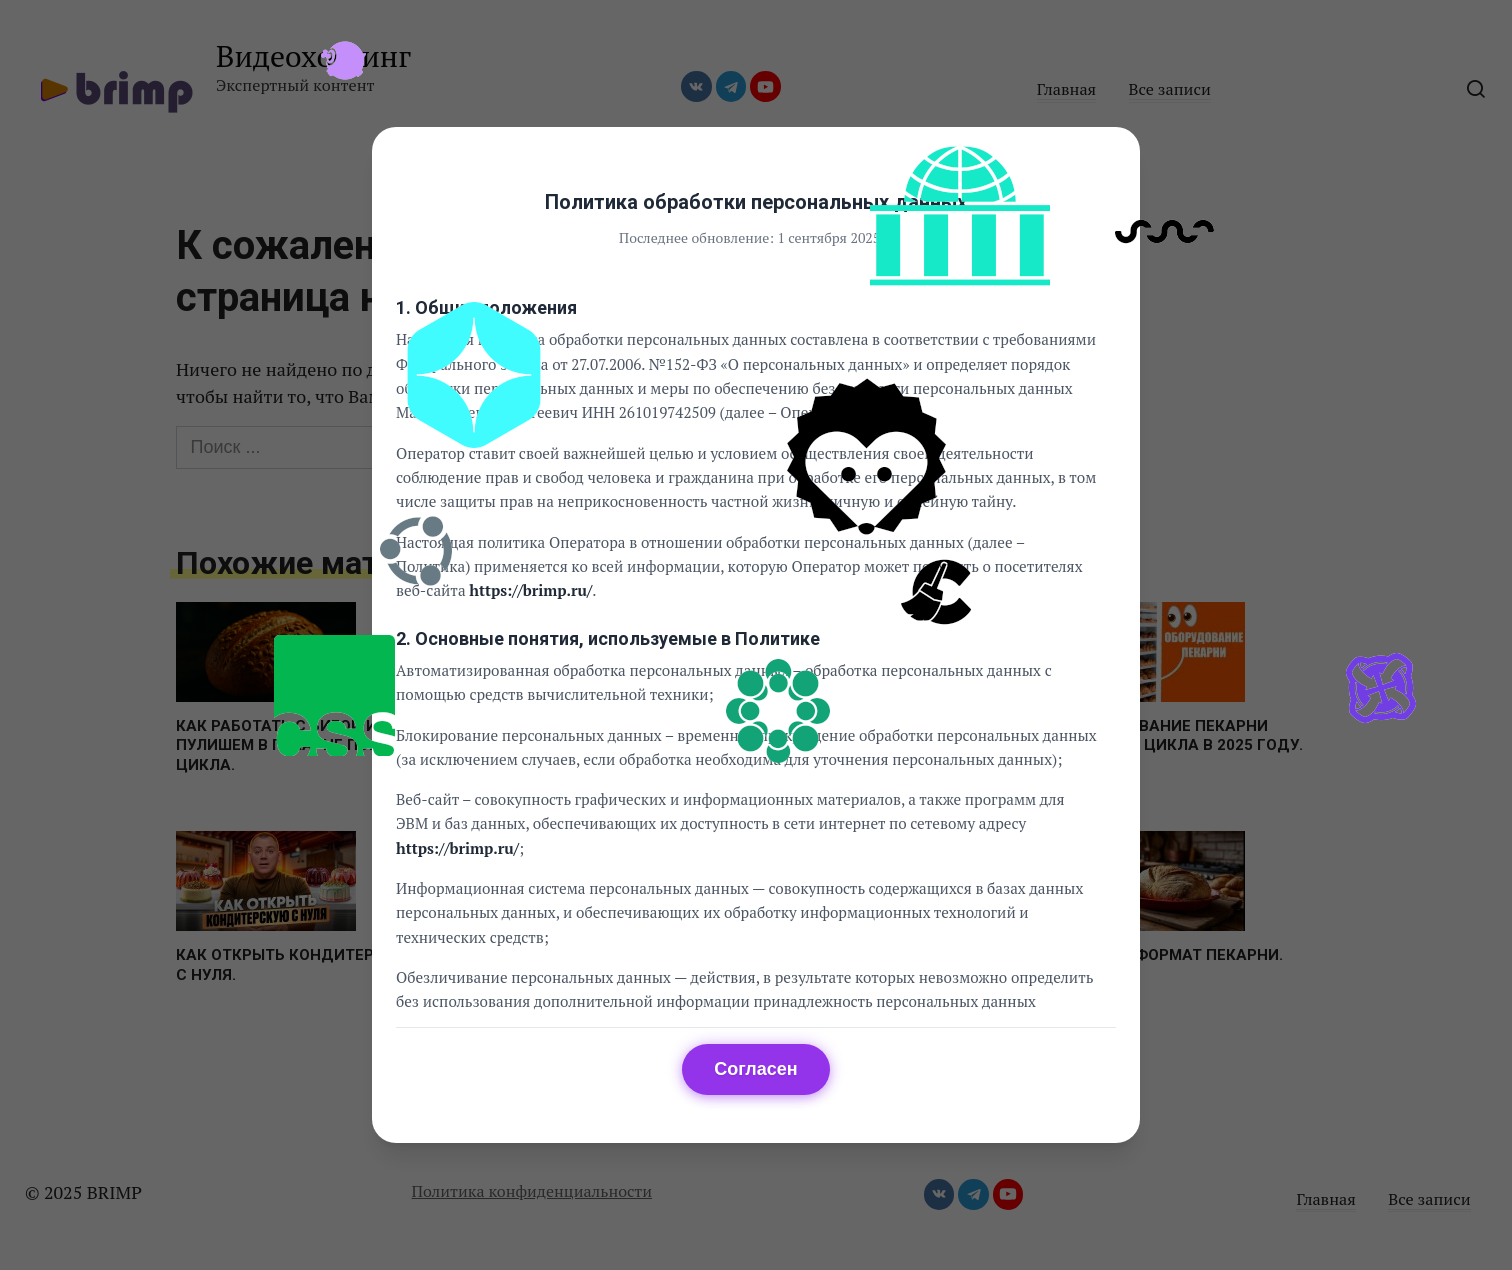  What do you see at coordinates (334, 695) in the screenshot?
I see `visit CSS Wizardry website or resources` at bounding box center [334, 695].